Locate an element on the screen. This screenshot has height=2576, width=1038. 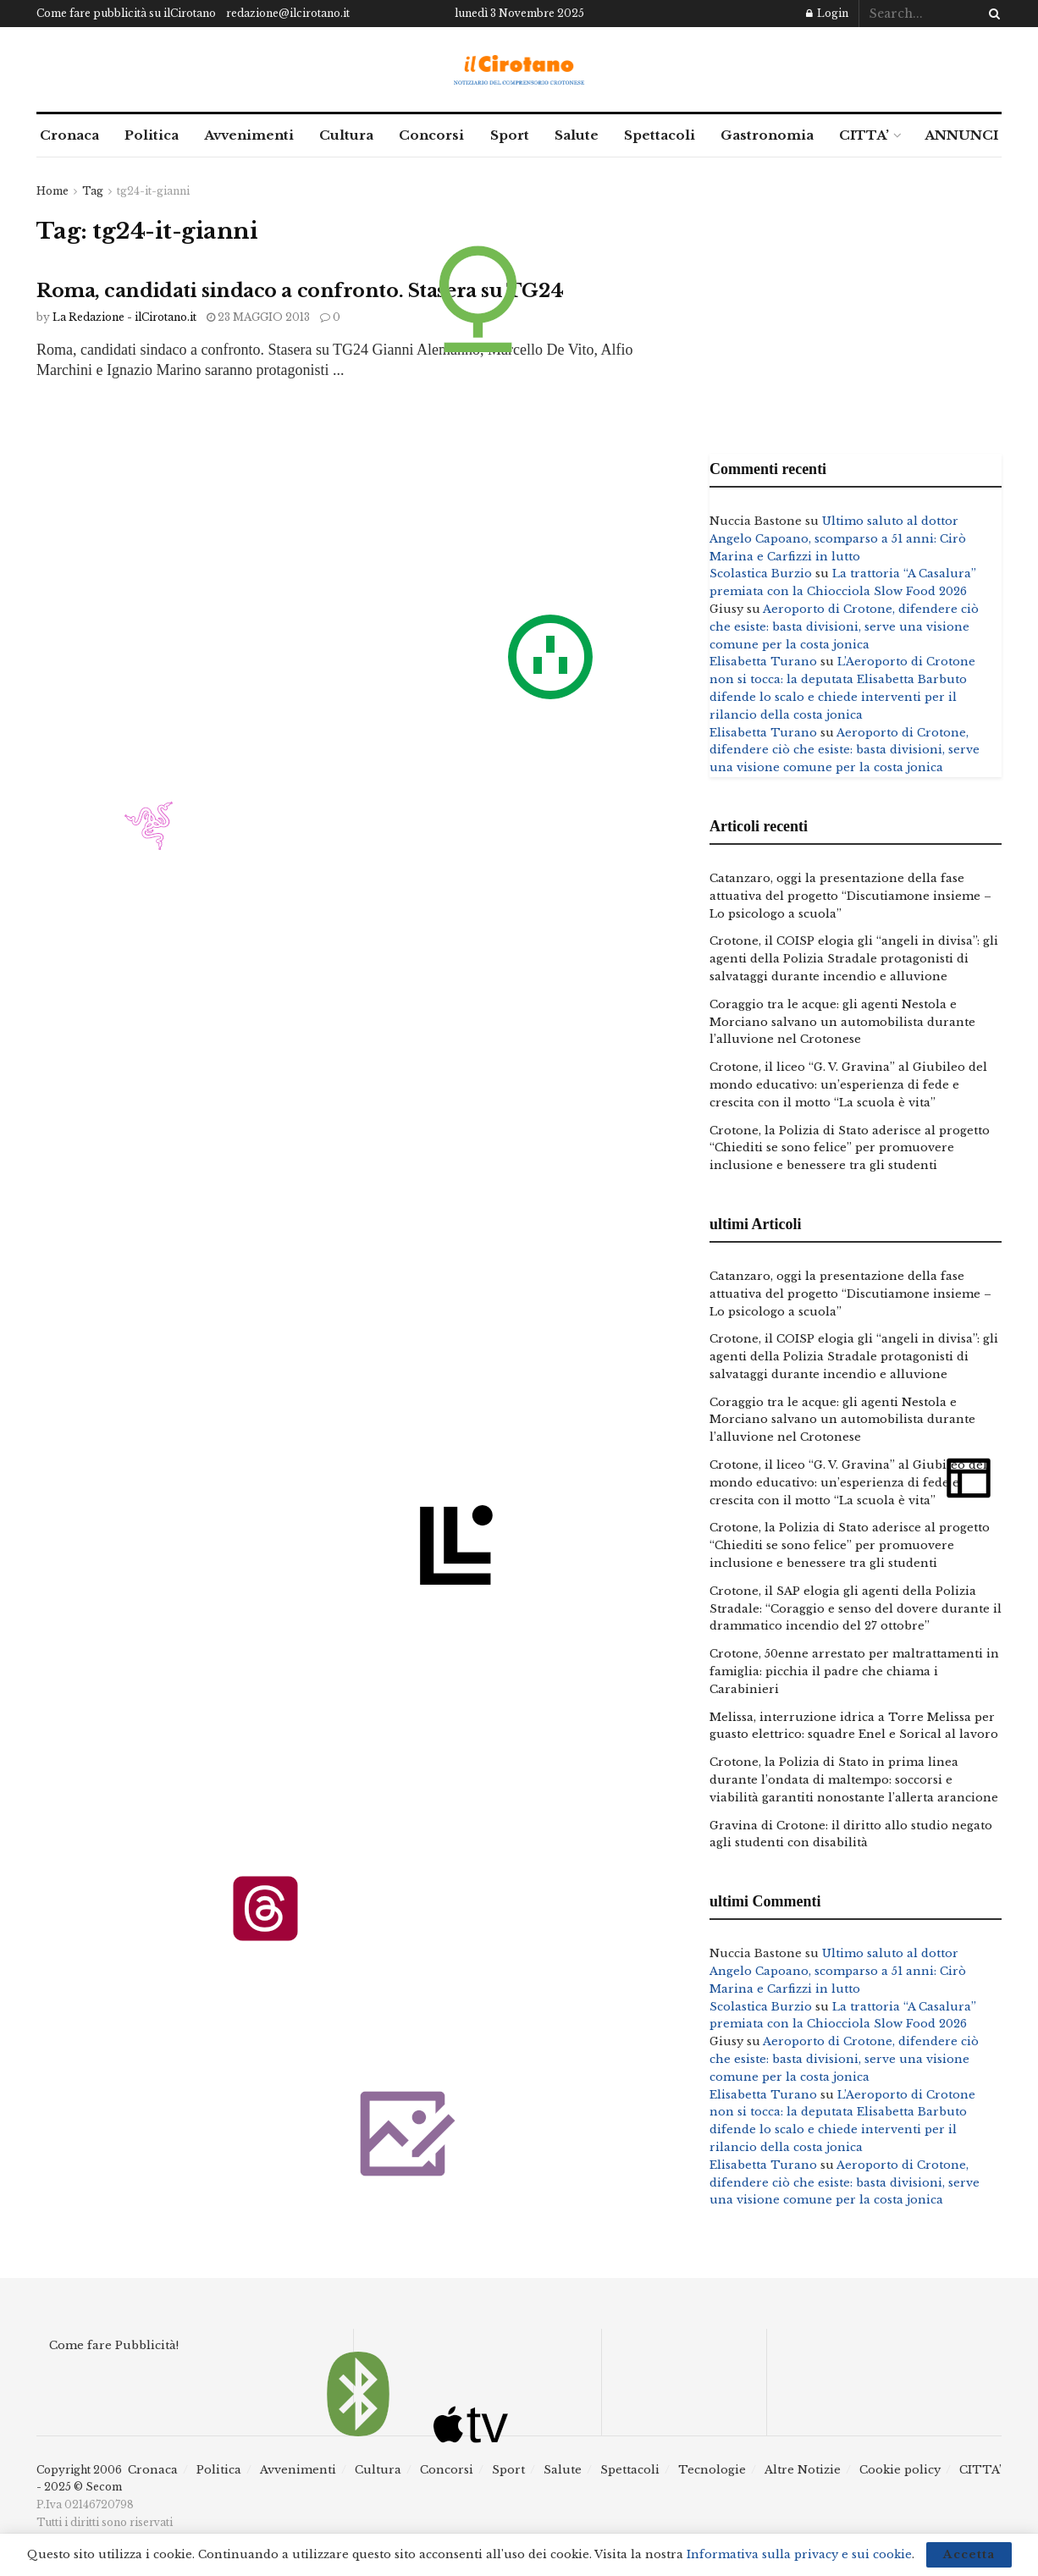
switch to sidebar layout view is located at coordinates (969, 1478).